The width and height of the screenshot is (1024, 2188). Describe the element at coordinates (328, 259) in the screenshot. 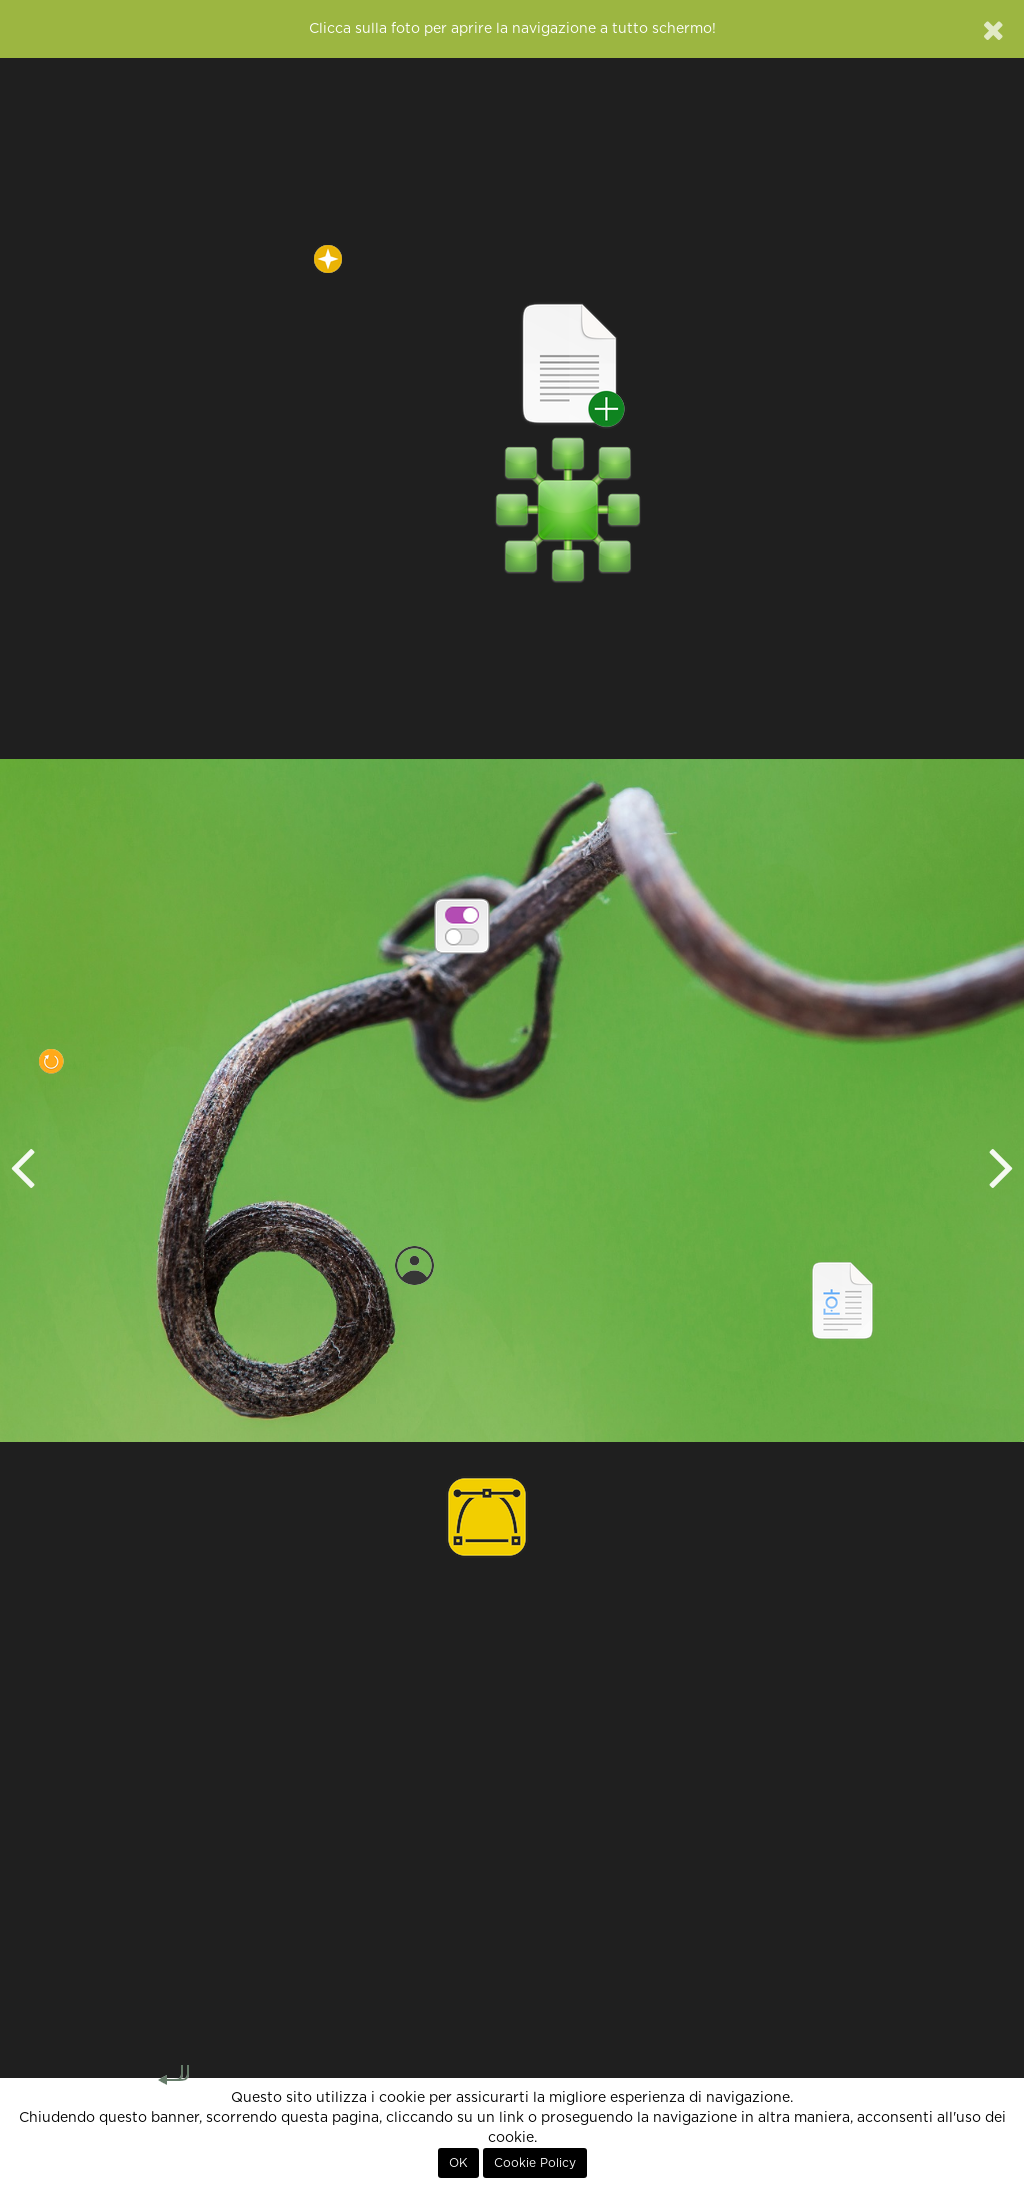

I see `mark a bluetooth device as trusted` at that location.